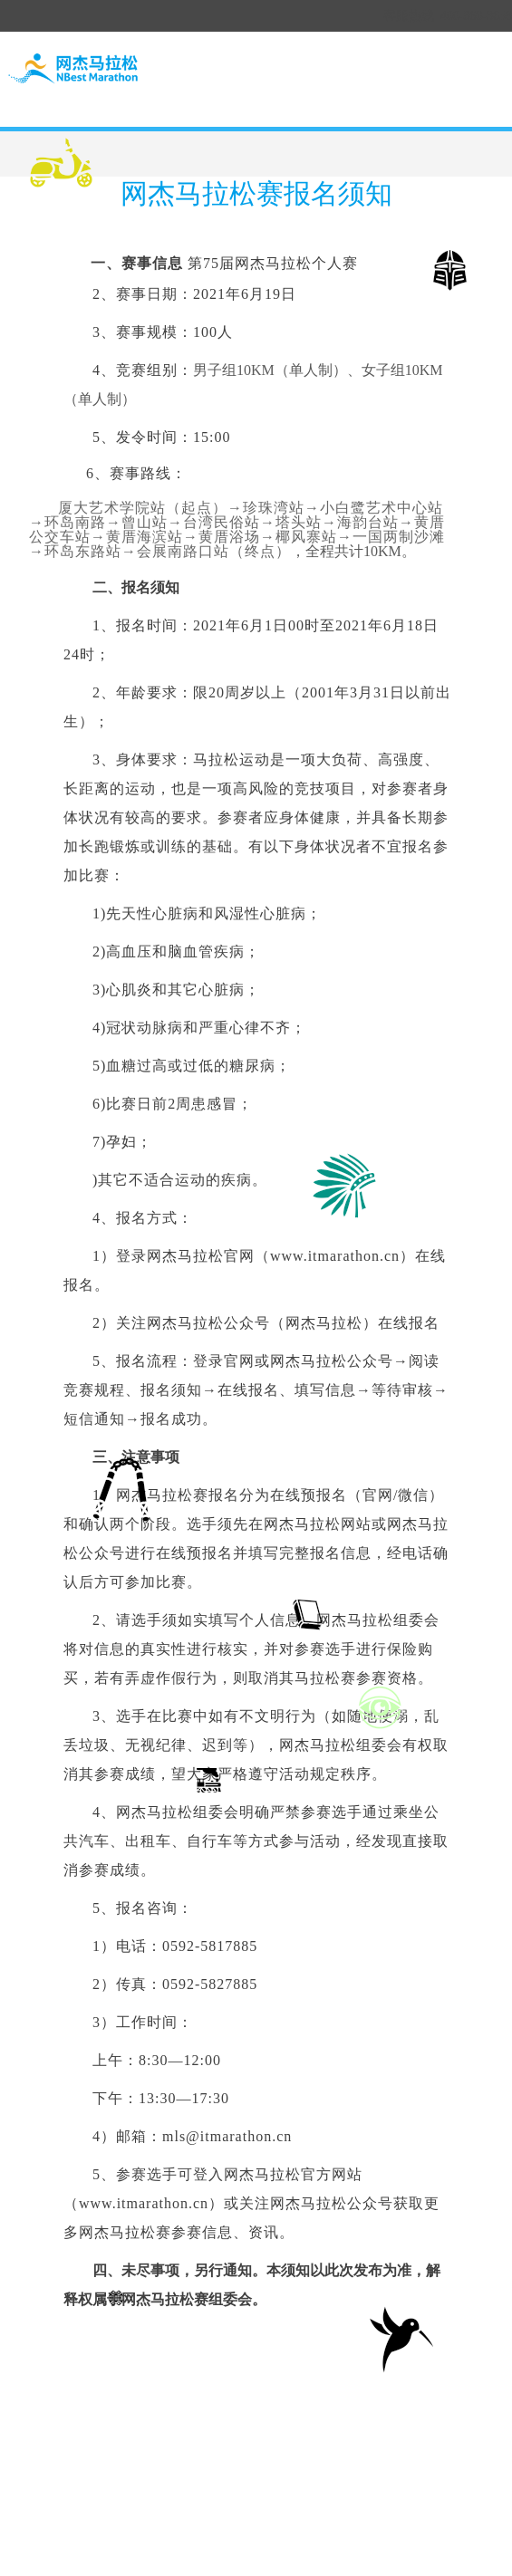 This screenshot has width=512, height=2576. Describe the element at coordinates (449, 269) in the screenshot. I see `select knight or warrior class` at that location.